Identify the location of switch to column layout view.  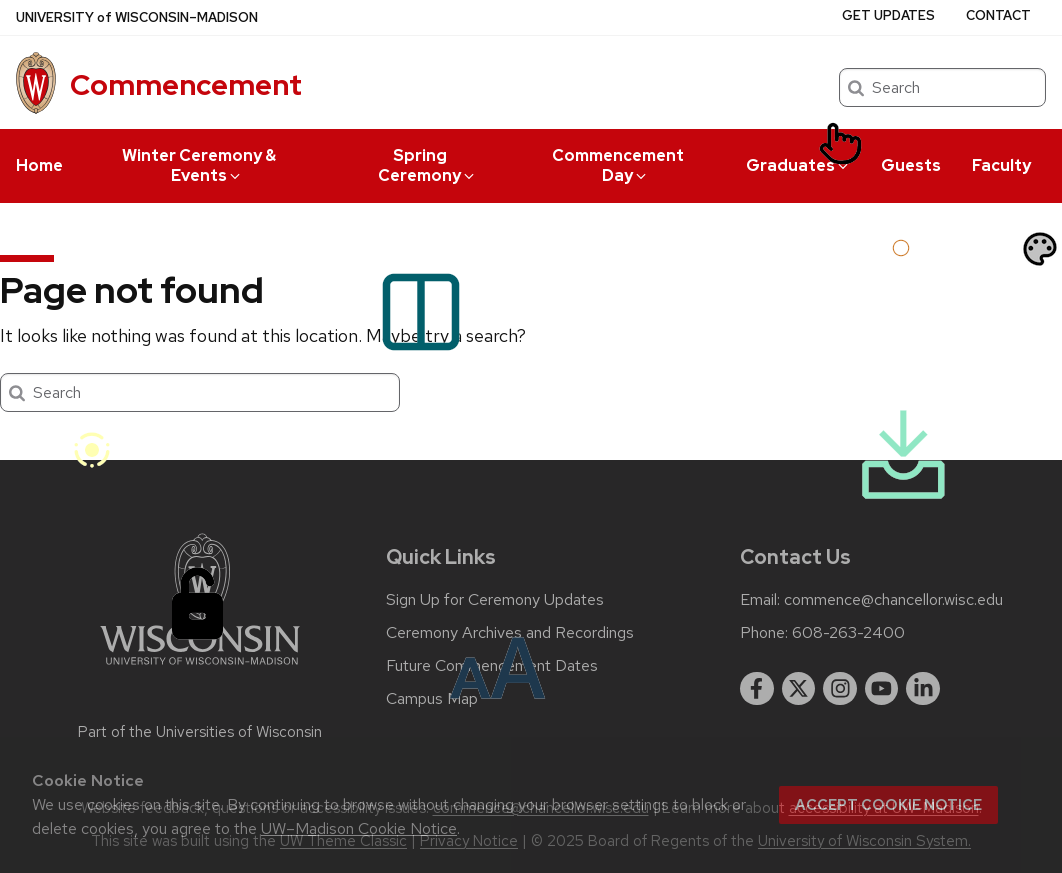
(421, 312).